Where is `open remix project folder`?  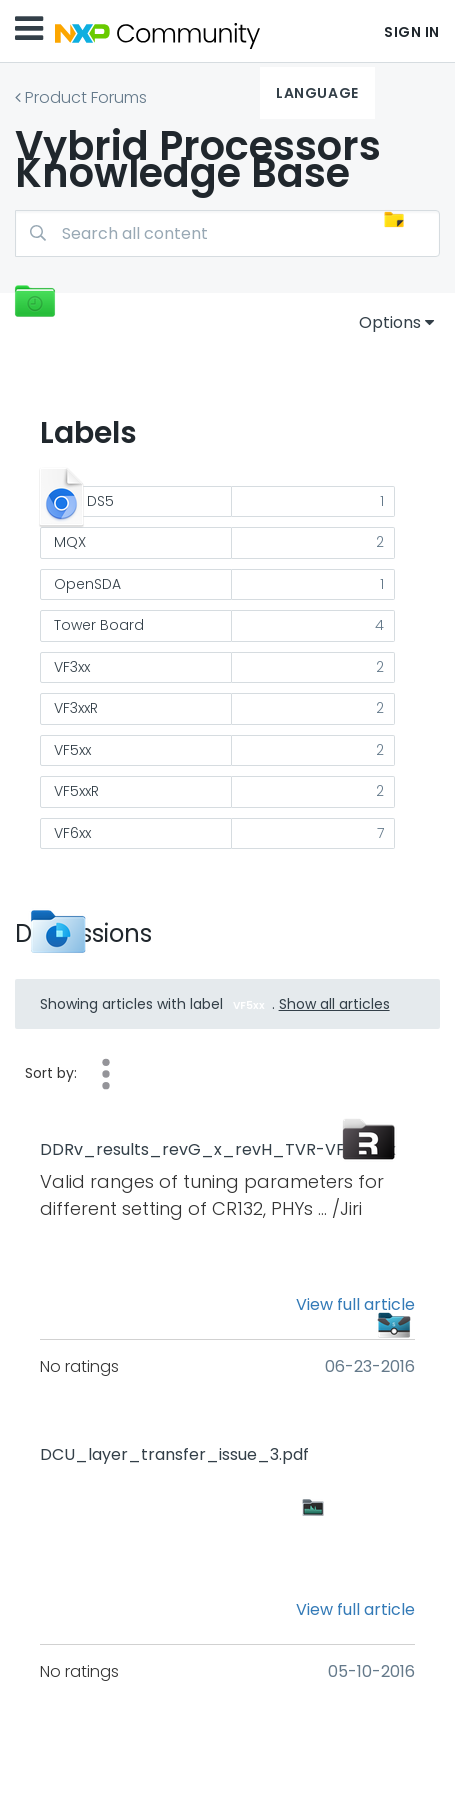
open remix project folder is located at coordinates (368, 1140).